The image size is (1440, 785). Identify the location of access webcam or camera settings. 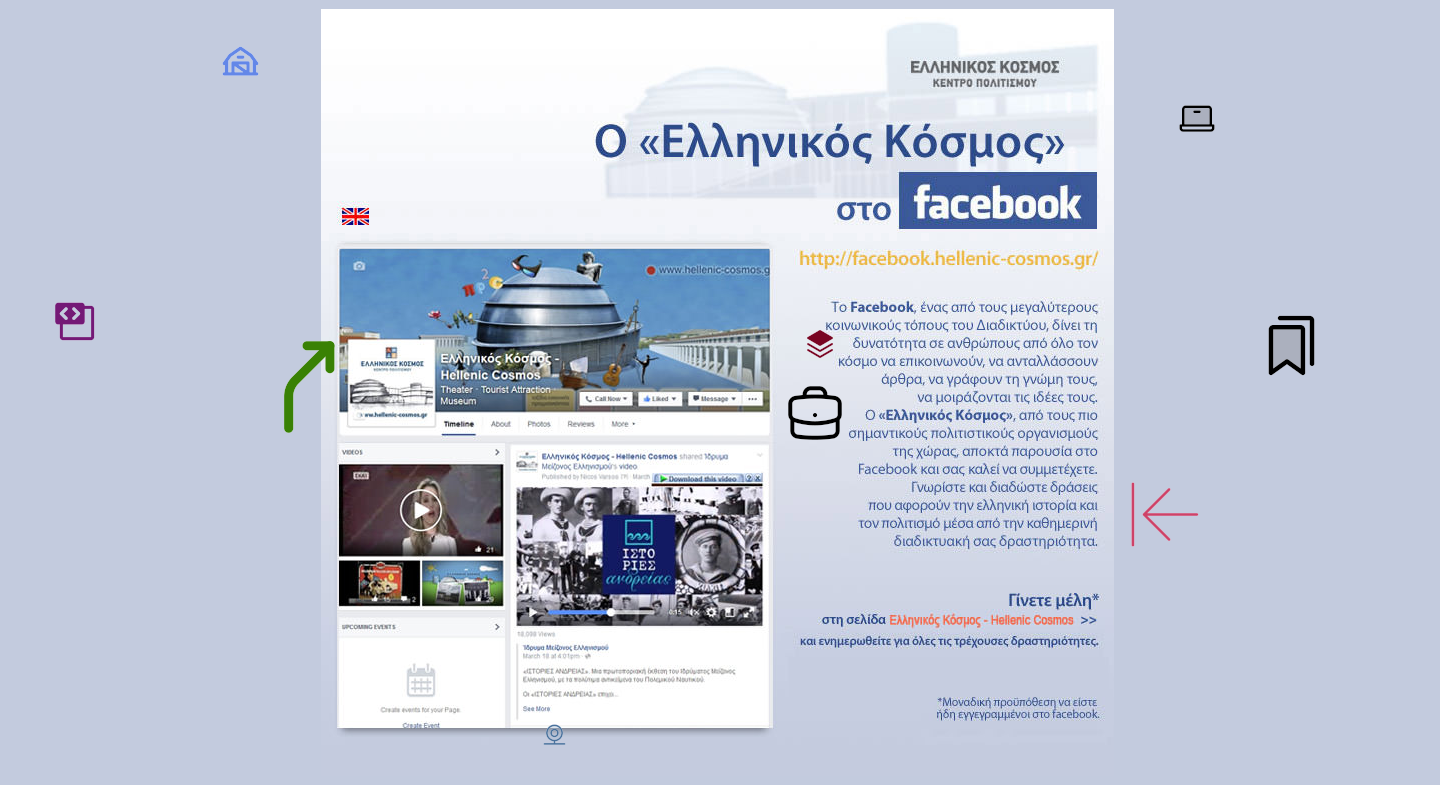
(554, 735).